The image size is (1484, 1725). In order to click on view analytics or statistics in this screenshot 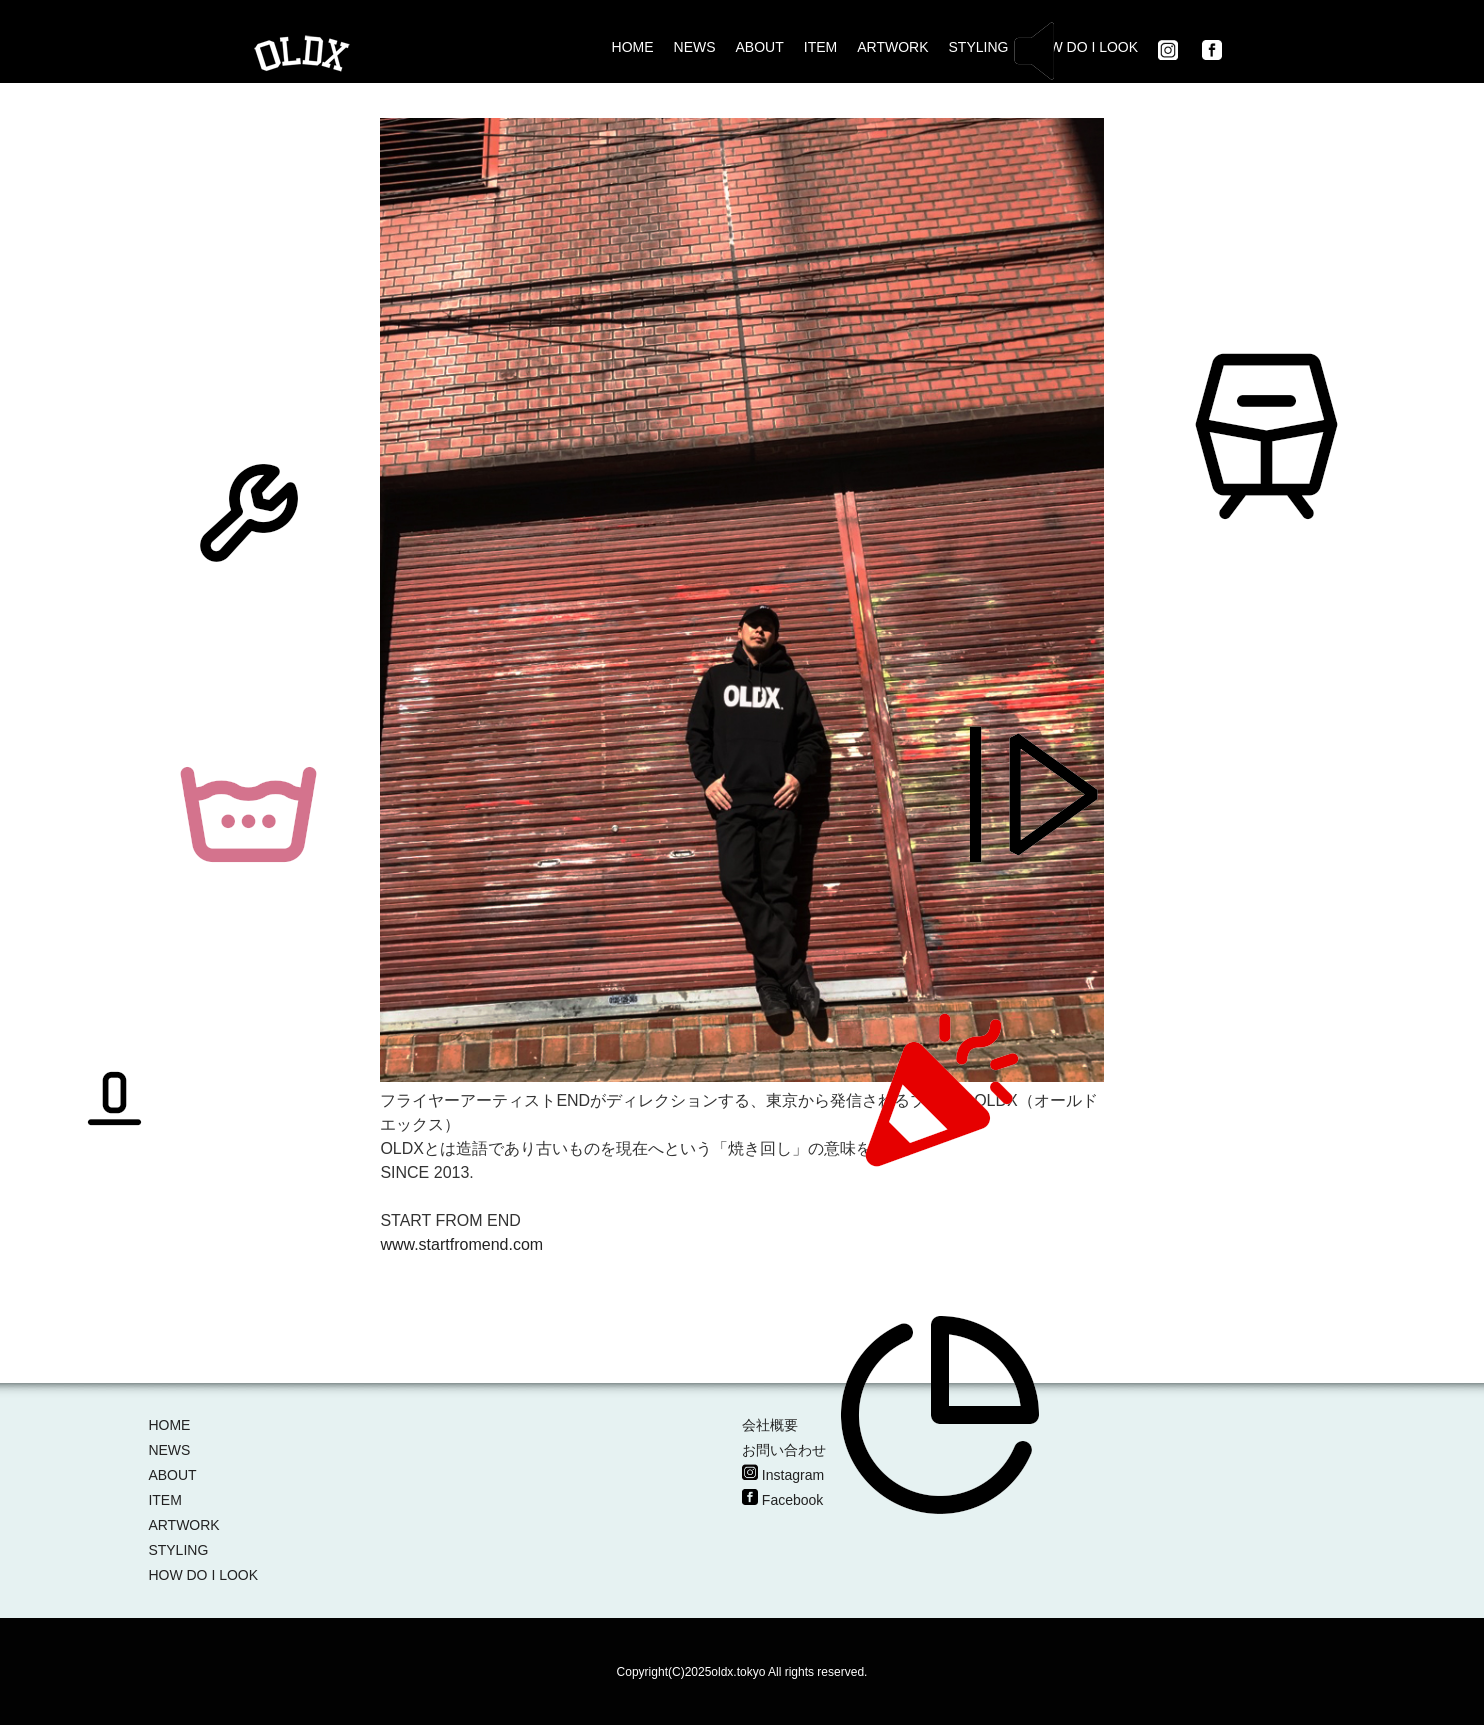, I will do `click(940, 1415)`.